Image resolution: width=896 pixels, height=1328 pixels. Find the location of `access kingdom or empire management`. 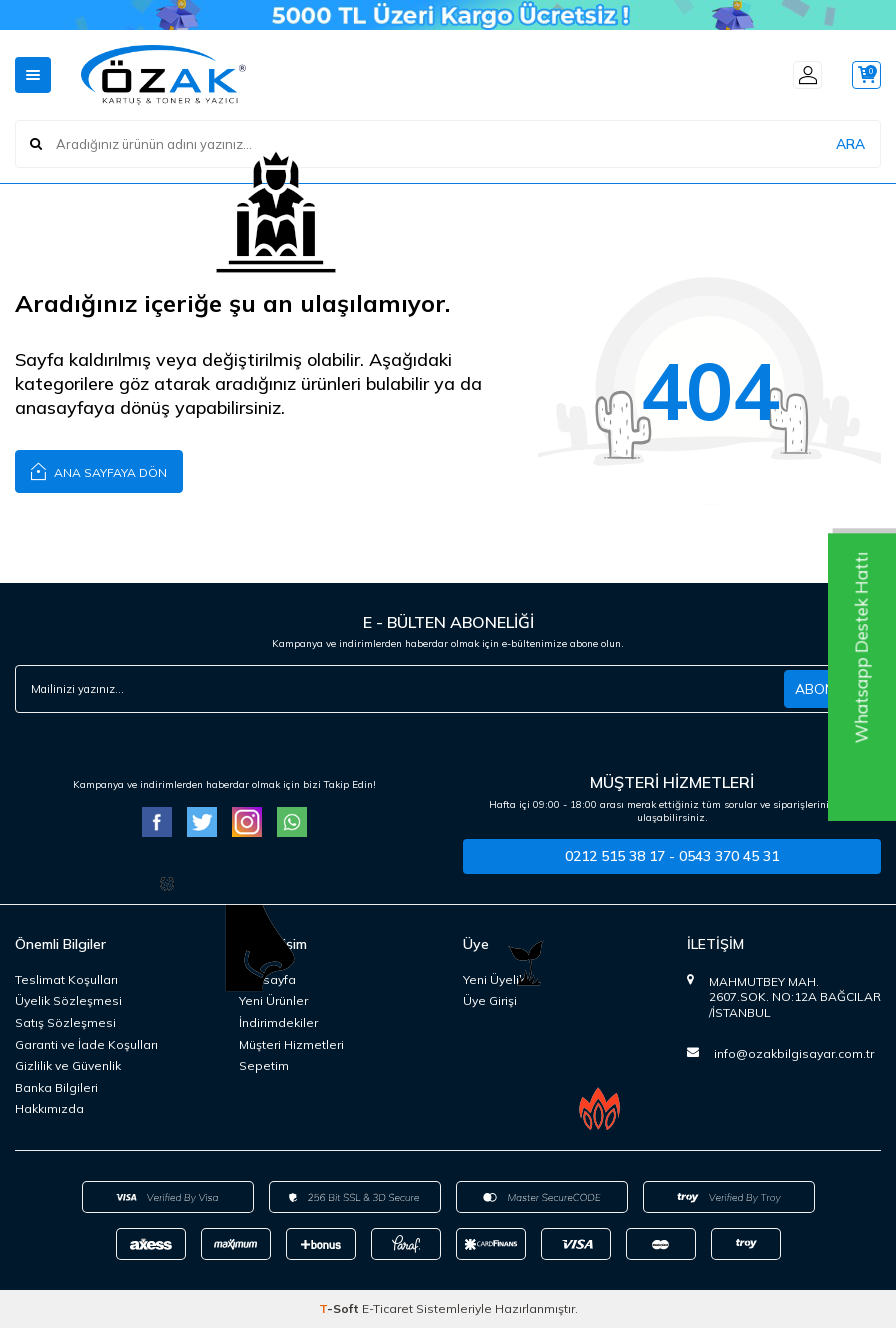

access kingdom or empire management is located at coordinates (276, 213).